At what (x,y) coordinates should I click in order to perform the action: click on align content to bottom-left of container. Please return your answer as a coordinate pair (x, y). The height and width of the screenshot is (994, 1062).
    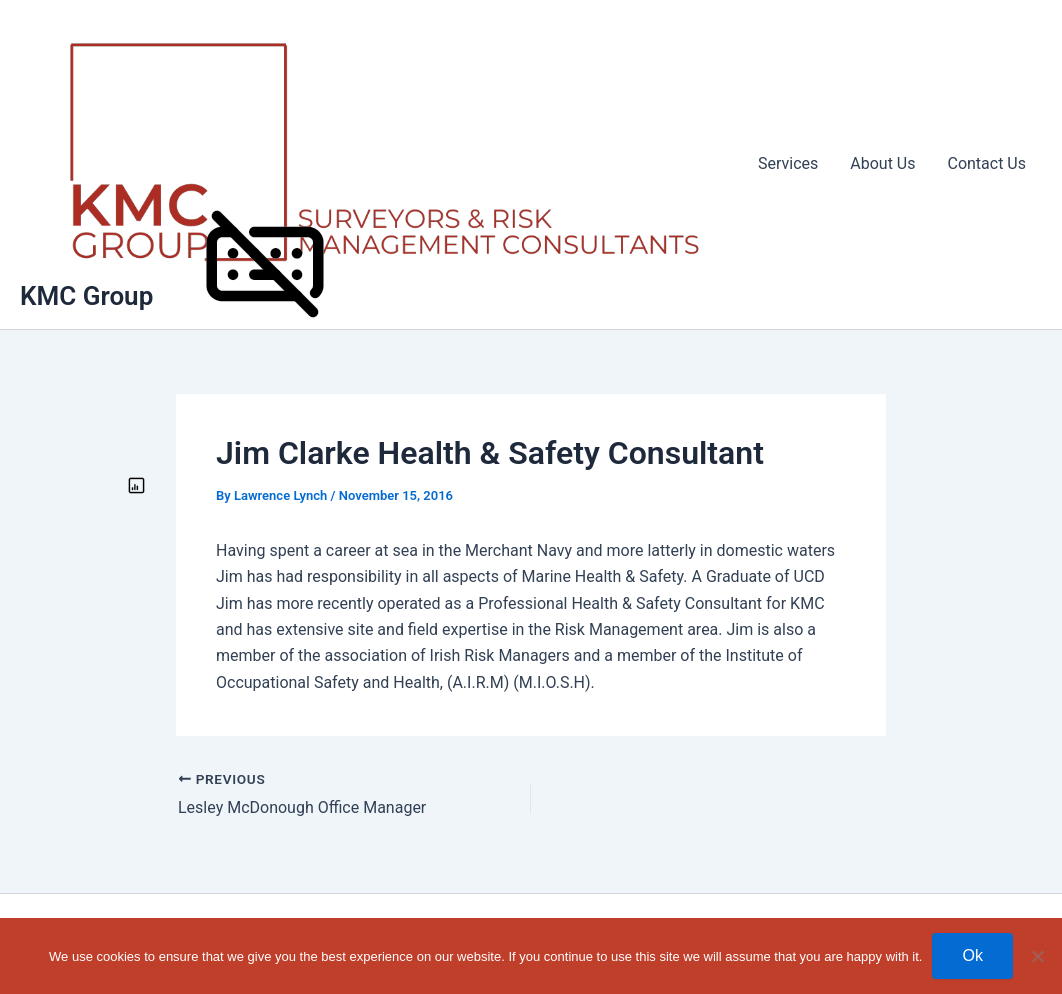
    Looking at the image, I should click on (136, 485).